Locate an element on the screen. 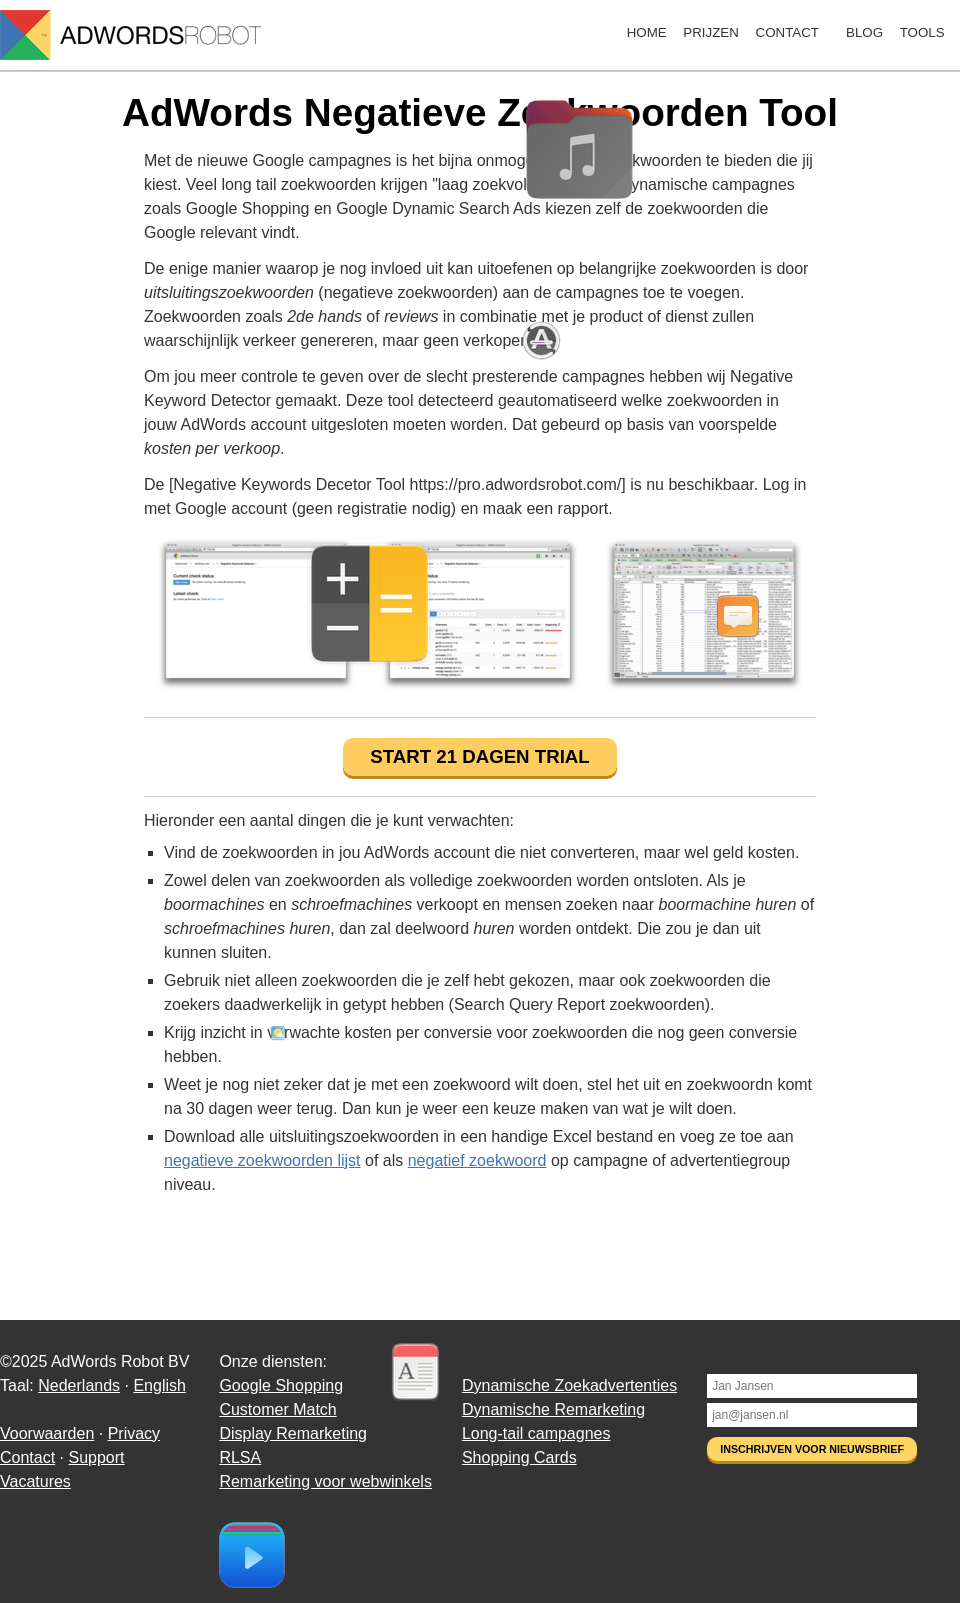  check for available system updates is located at coordinates (541, 340).